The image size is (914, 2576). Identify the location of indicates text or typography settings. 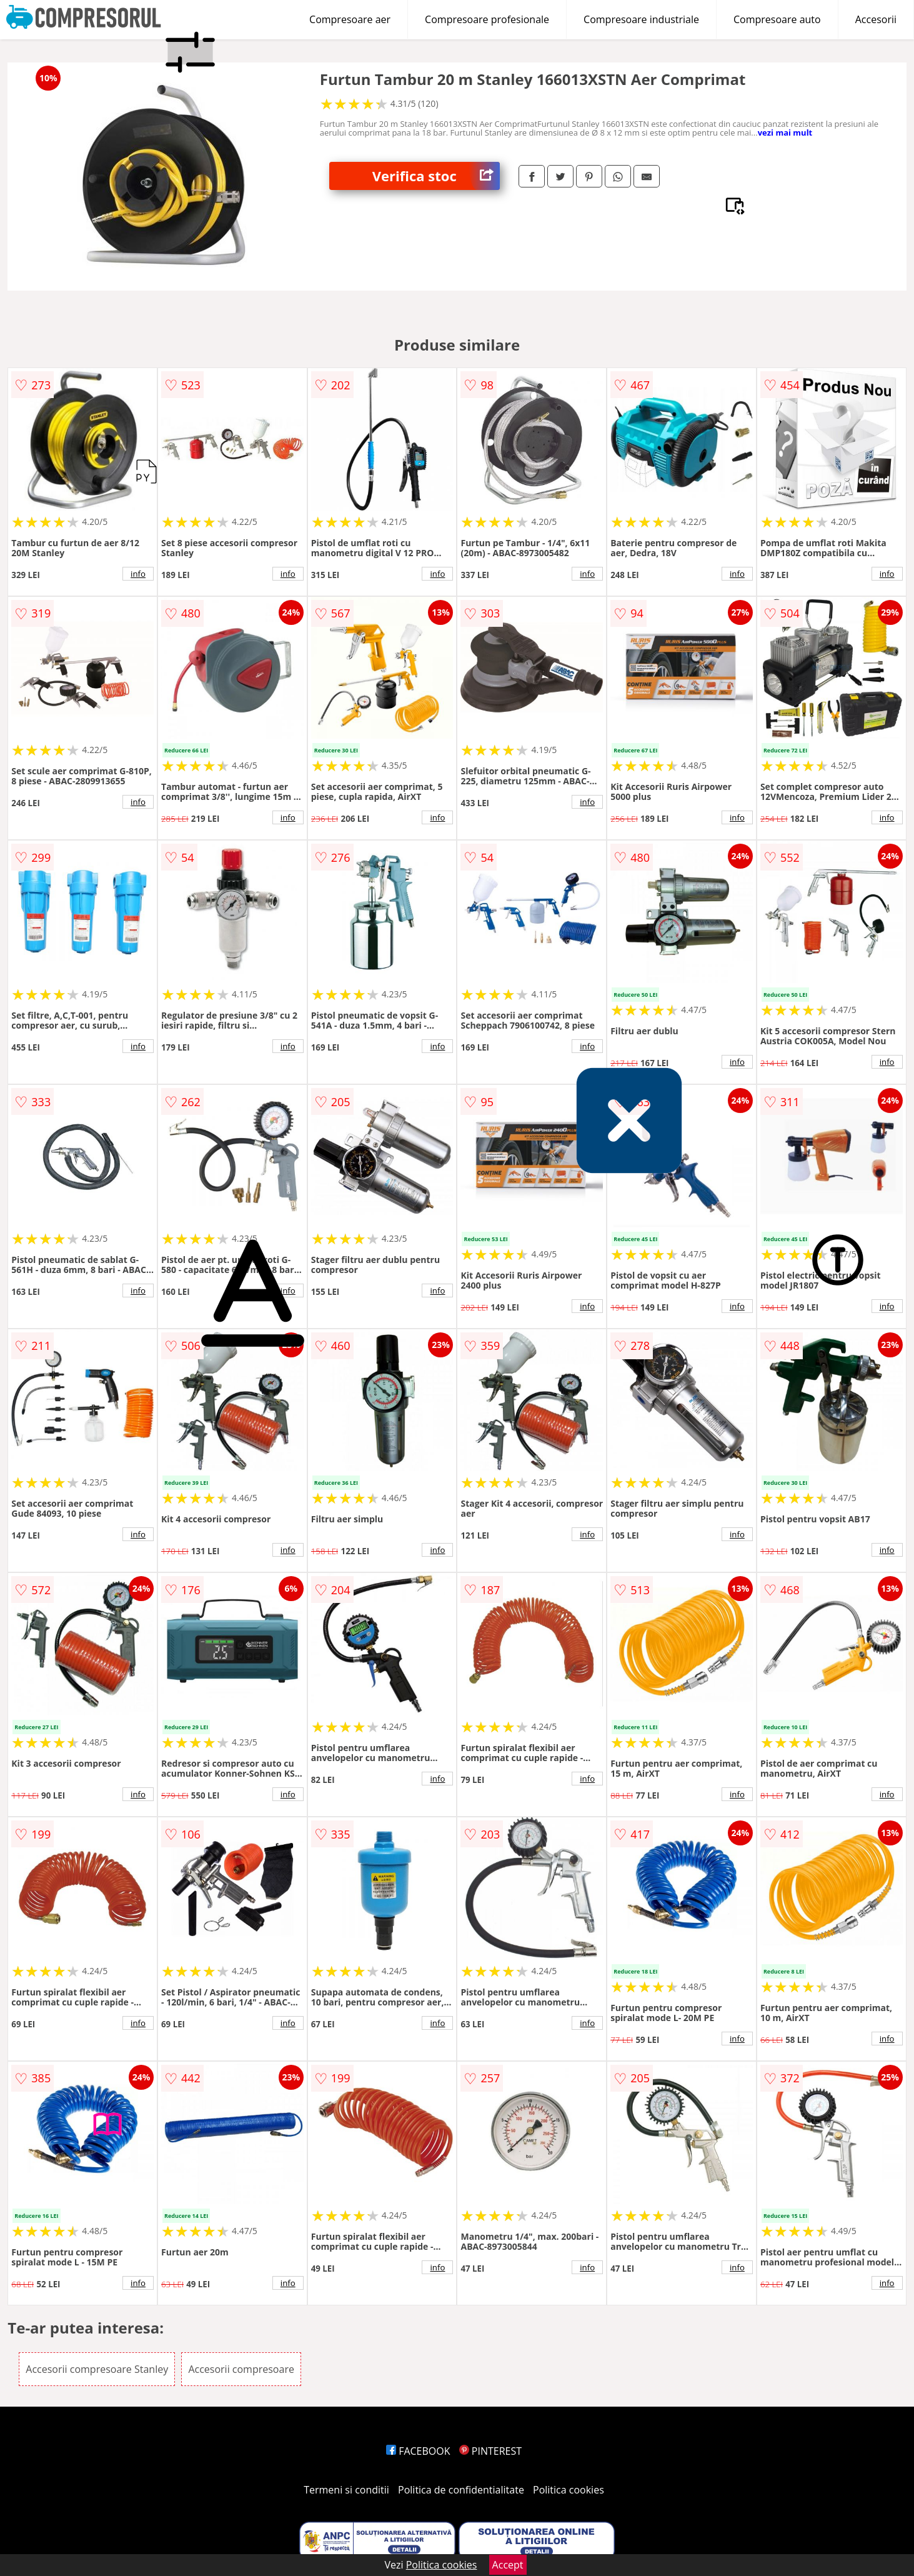
(838, 1260).